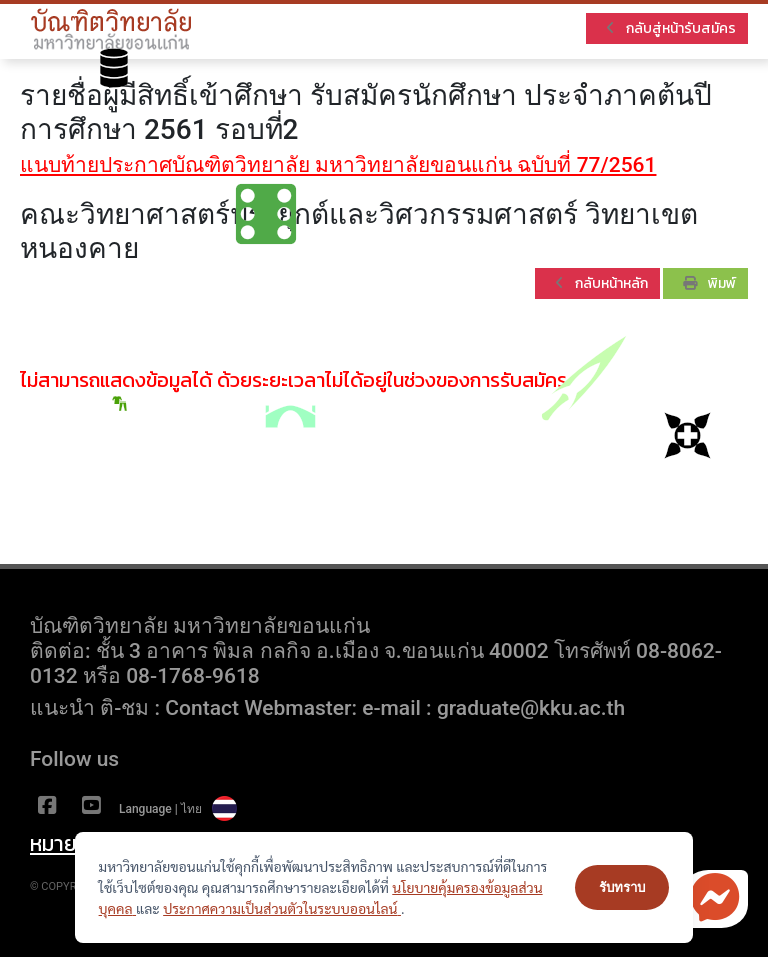  I want to click on roll the dice in a game, so click(266, 214).